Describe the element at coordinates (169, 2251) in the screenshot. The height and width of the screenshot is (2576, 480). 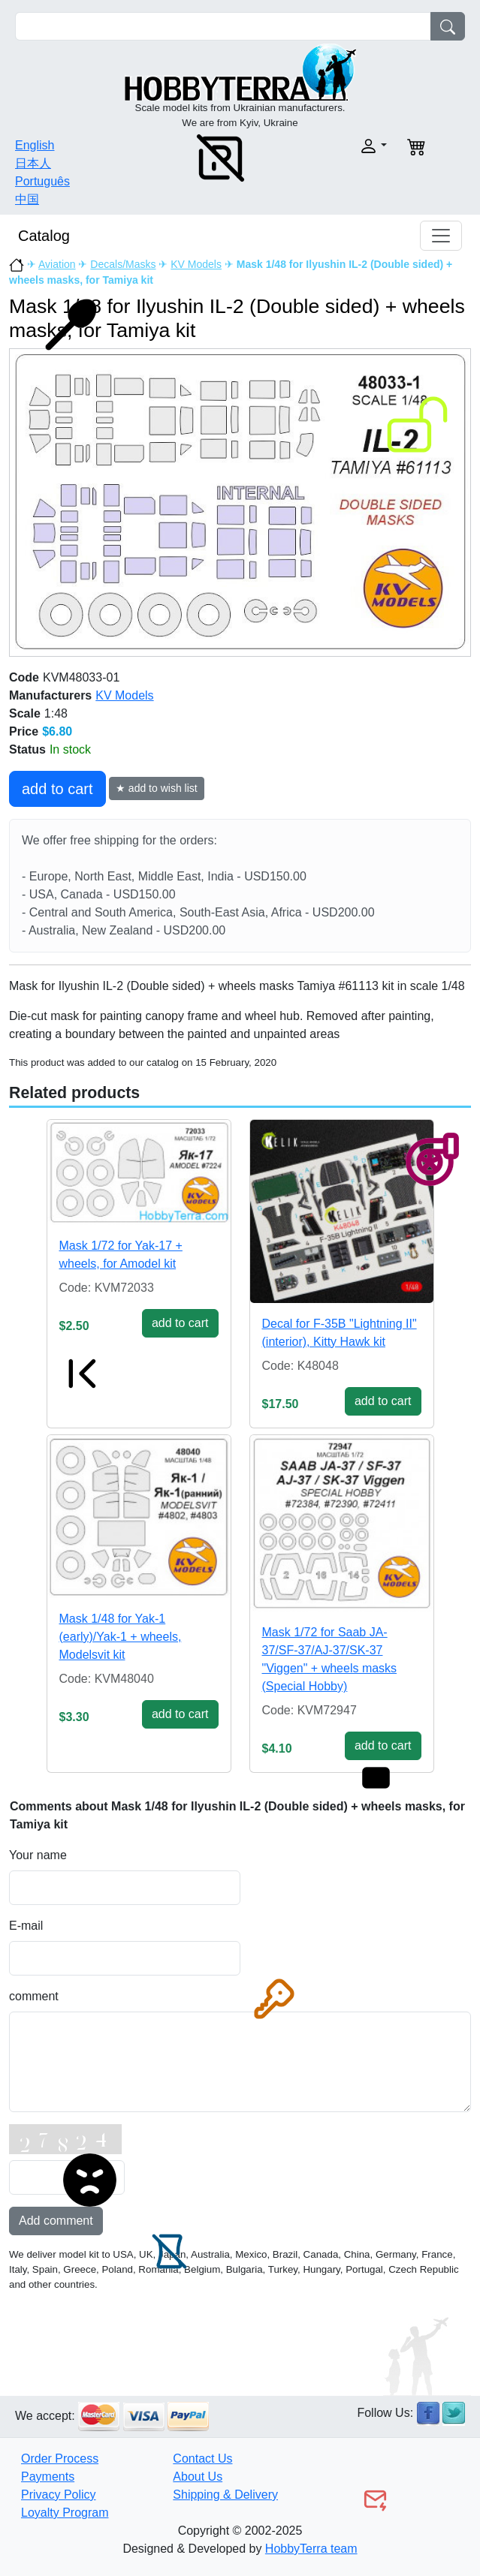
I see `disable vertical panorama mode` at that location.